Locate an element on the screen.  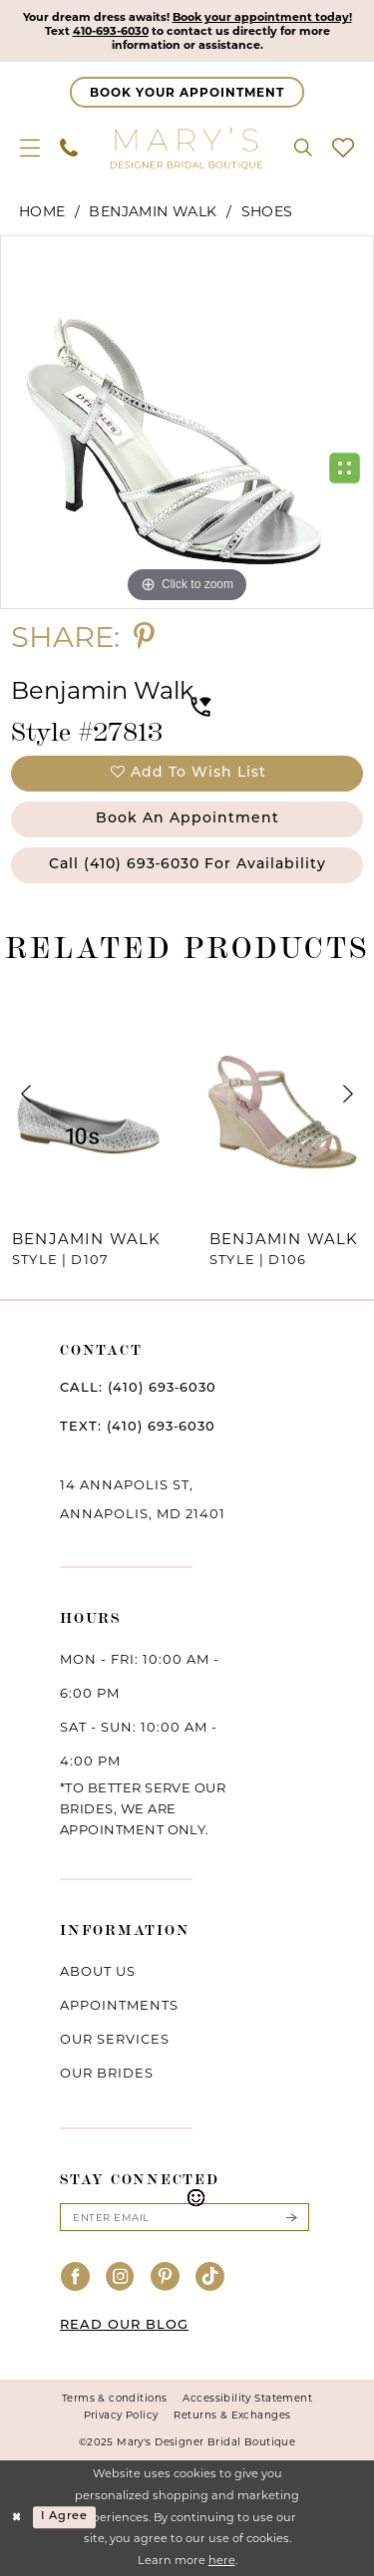
add a reaction or emoji to a message is located at coordinates (195, 2197).